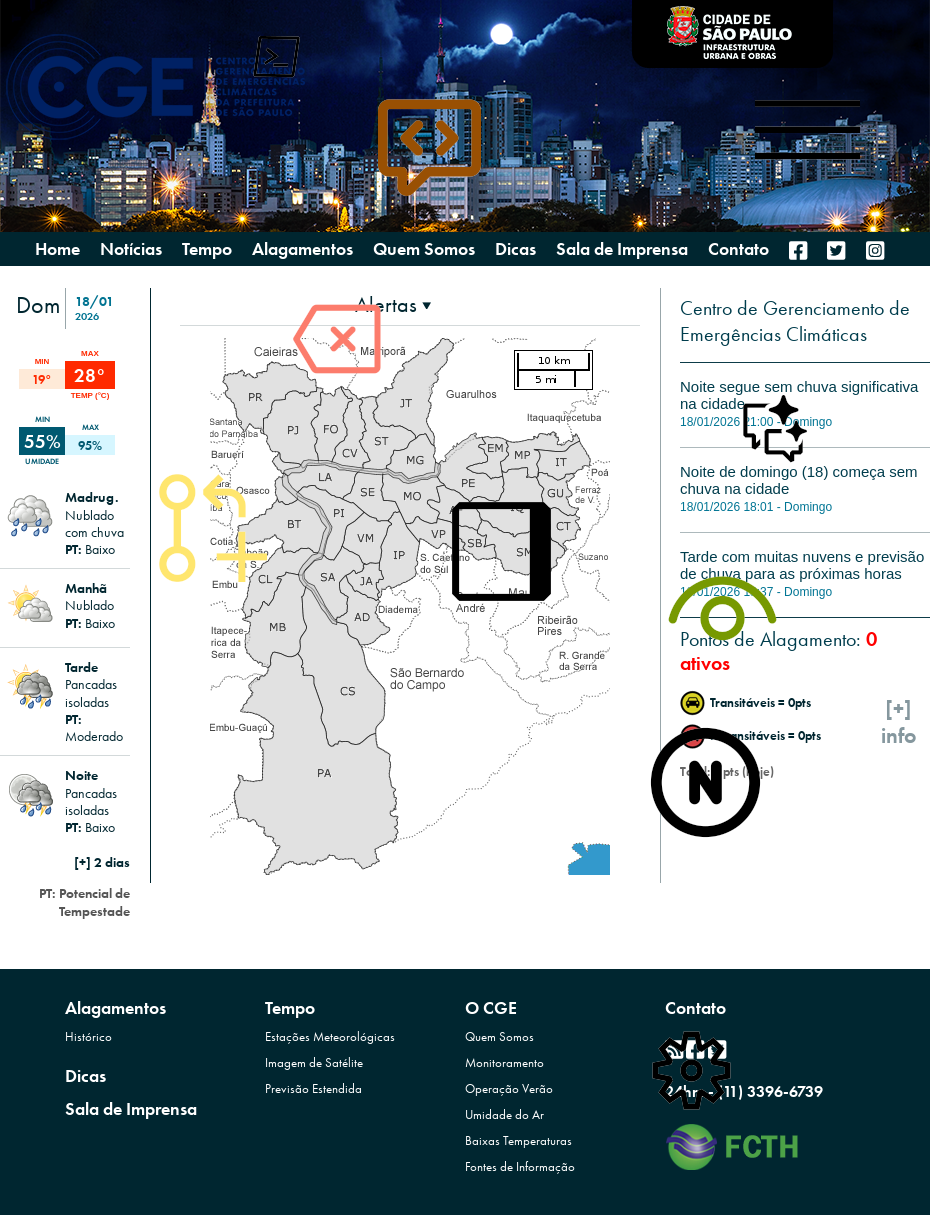 The height and width of the screenshot is (1215, 930). I want to click on start an AI-powered conversation, so click(773, 429).